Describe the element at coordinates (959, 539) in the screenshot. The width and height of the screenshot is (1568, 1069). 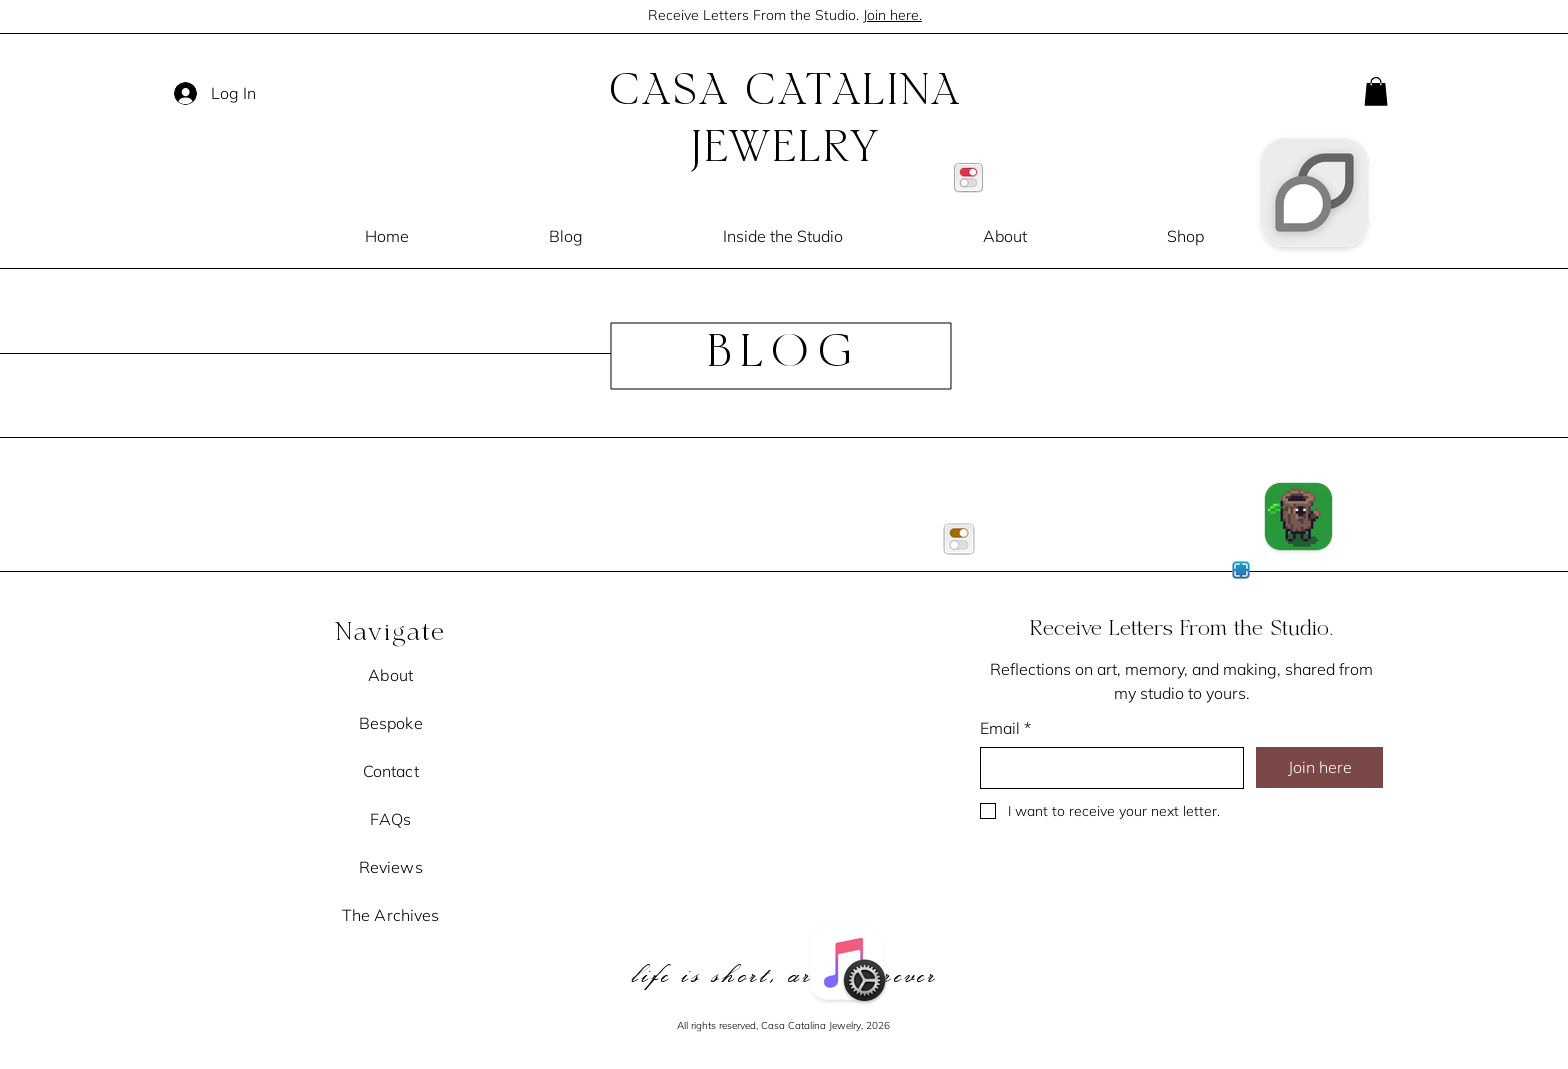
I see `open desktop preferences or settings` at that location.